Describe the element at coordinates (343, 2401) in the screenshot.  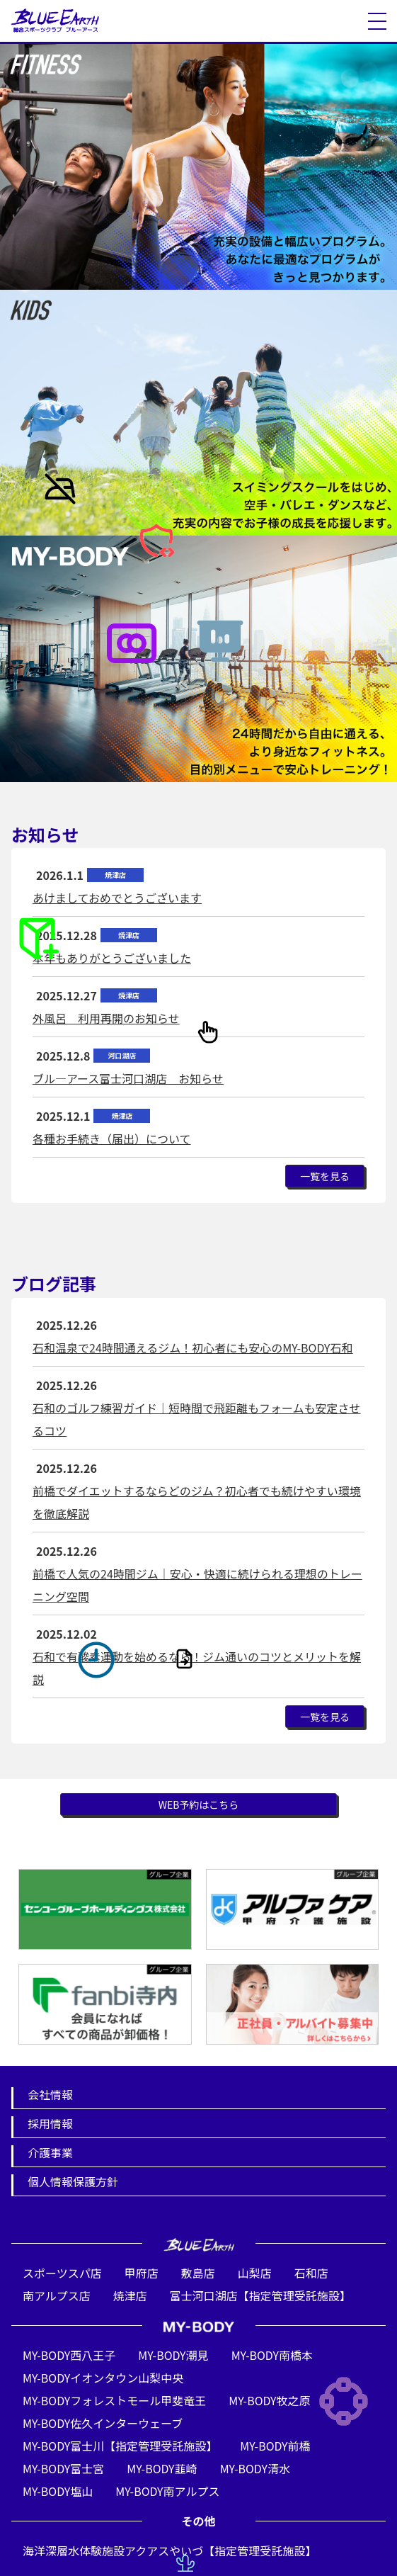
I see `edit vector path anchor points` at that location.